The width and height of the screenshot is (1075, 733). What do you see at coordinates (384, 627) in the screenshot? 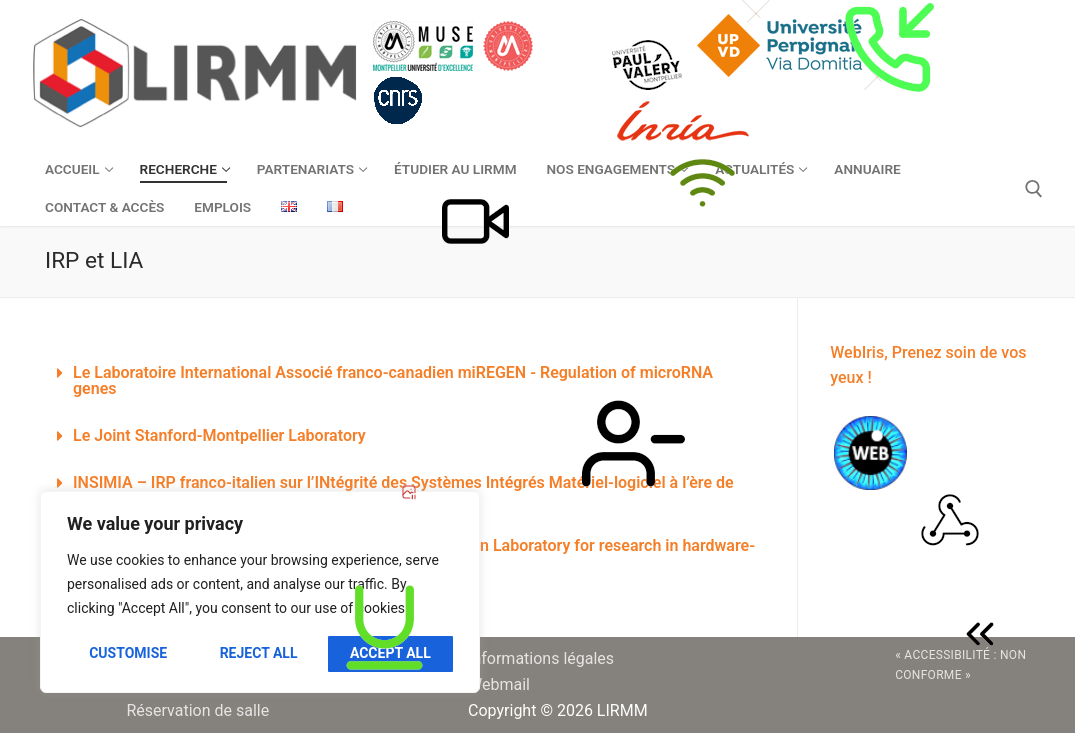
I see `apply underline formatting to selected text` at bounding box center [384, 627].